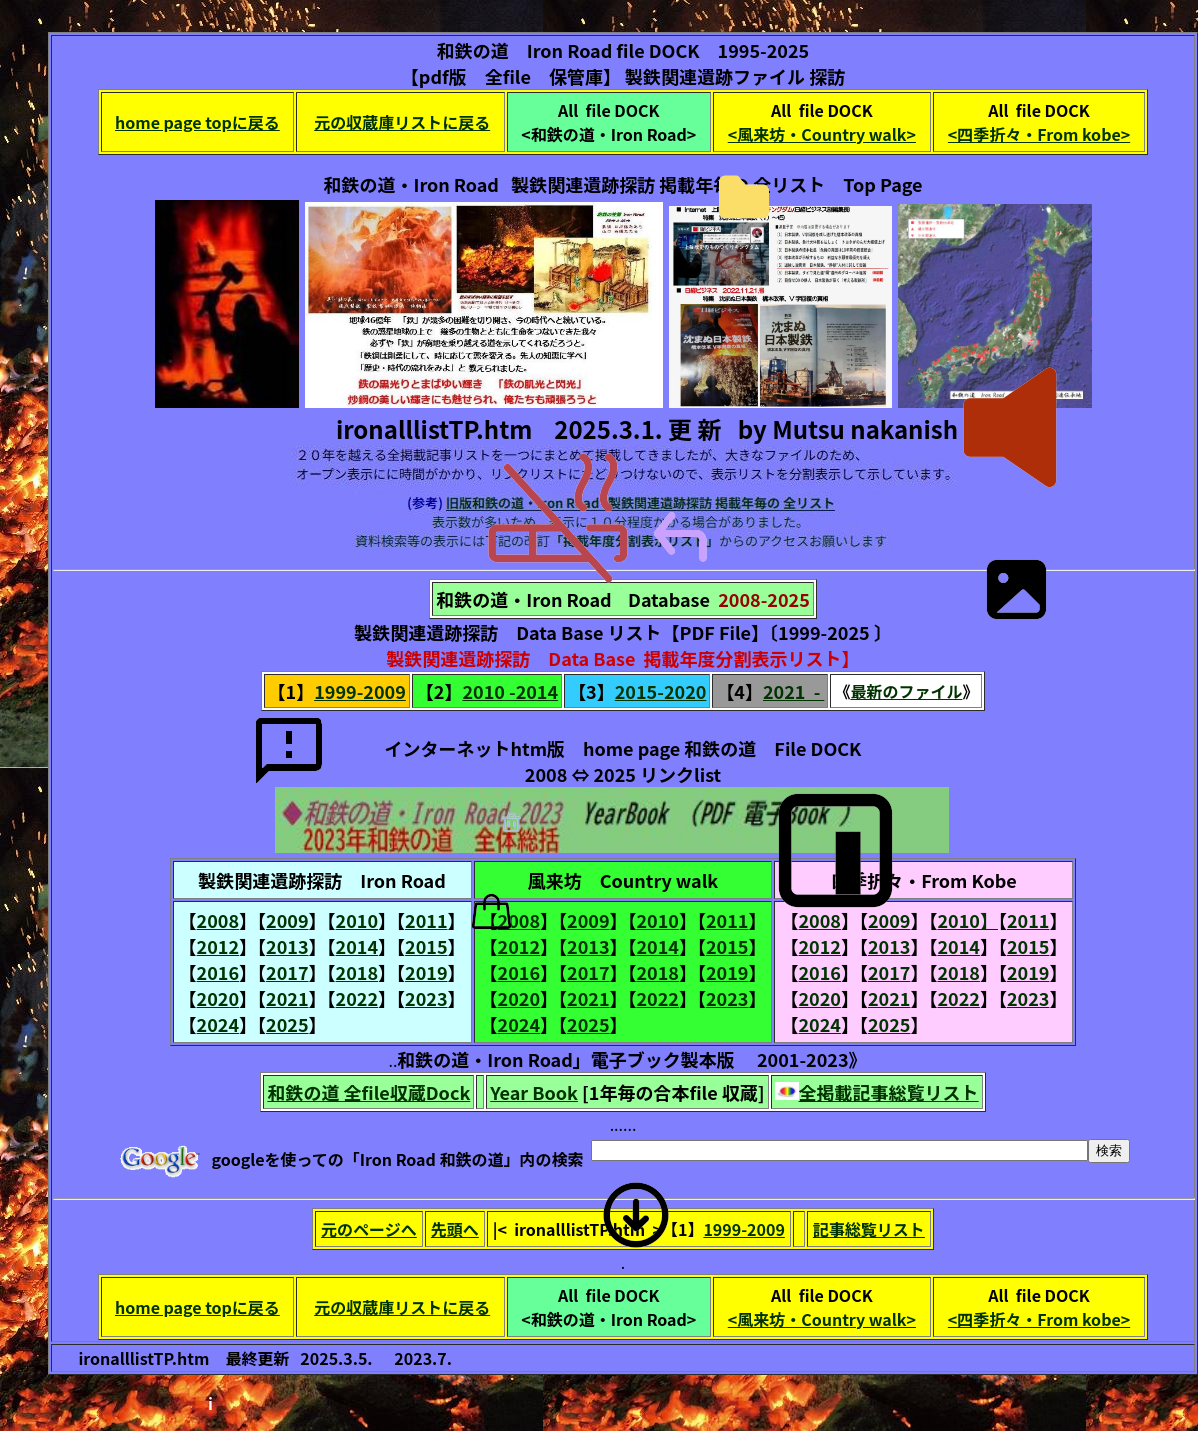 The image size is (1198, 1431). Describe the element at coordinates (744, 197) in the screenshot. I see `open file folder` at that location.